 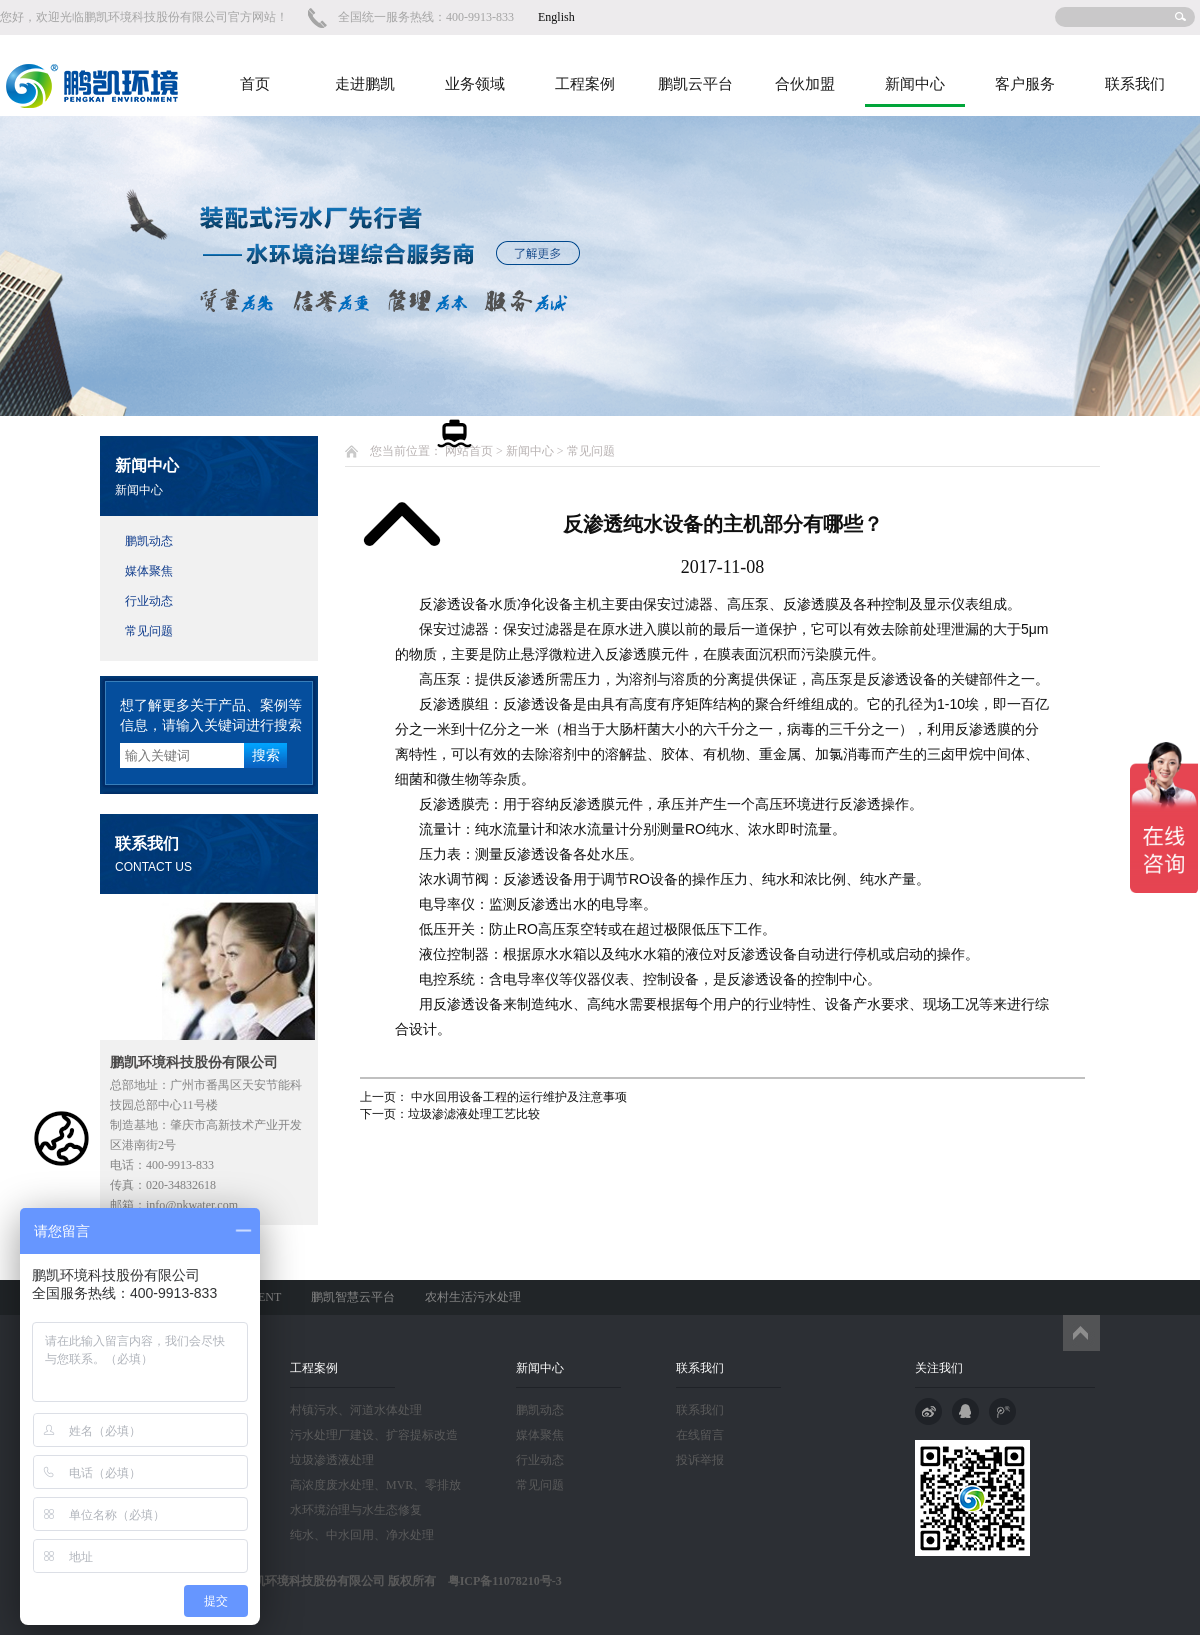 What do you see at coordinates (61, 1138) in the screenshot?
I see `switch to asia-australia region` at bounding box center [61, 1138].